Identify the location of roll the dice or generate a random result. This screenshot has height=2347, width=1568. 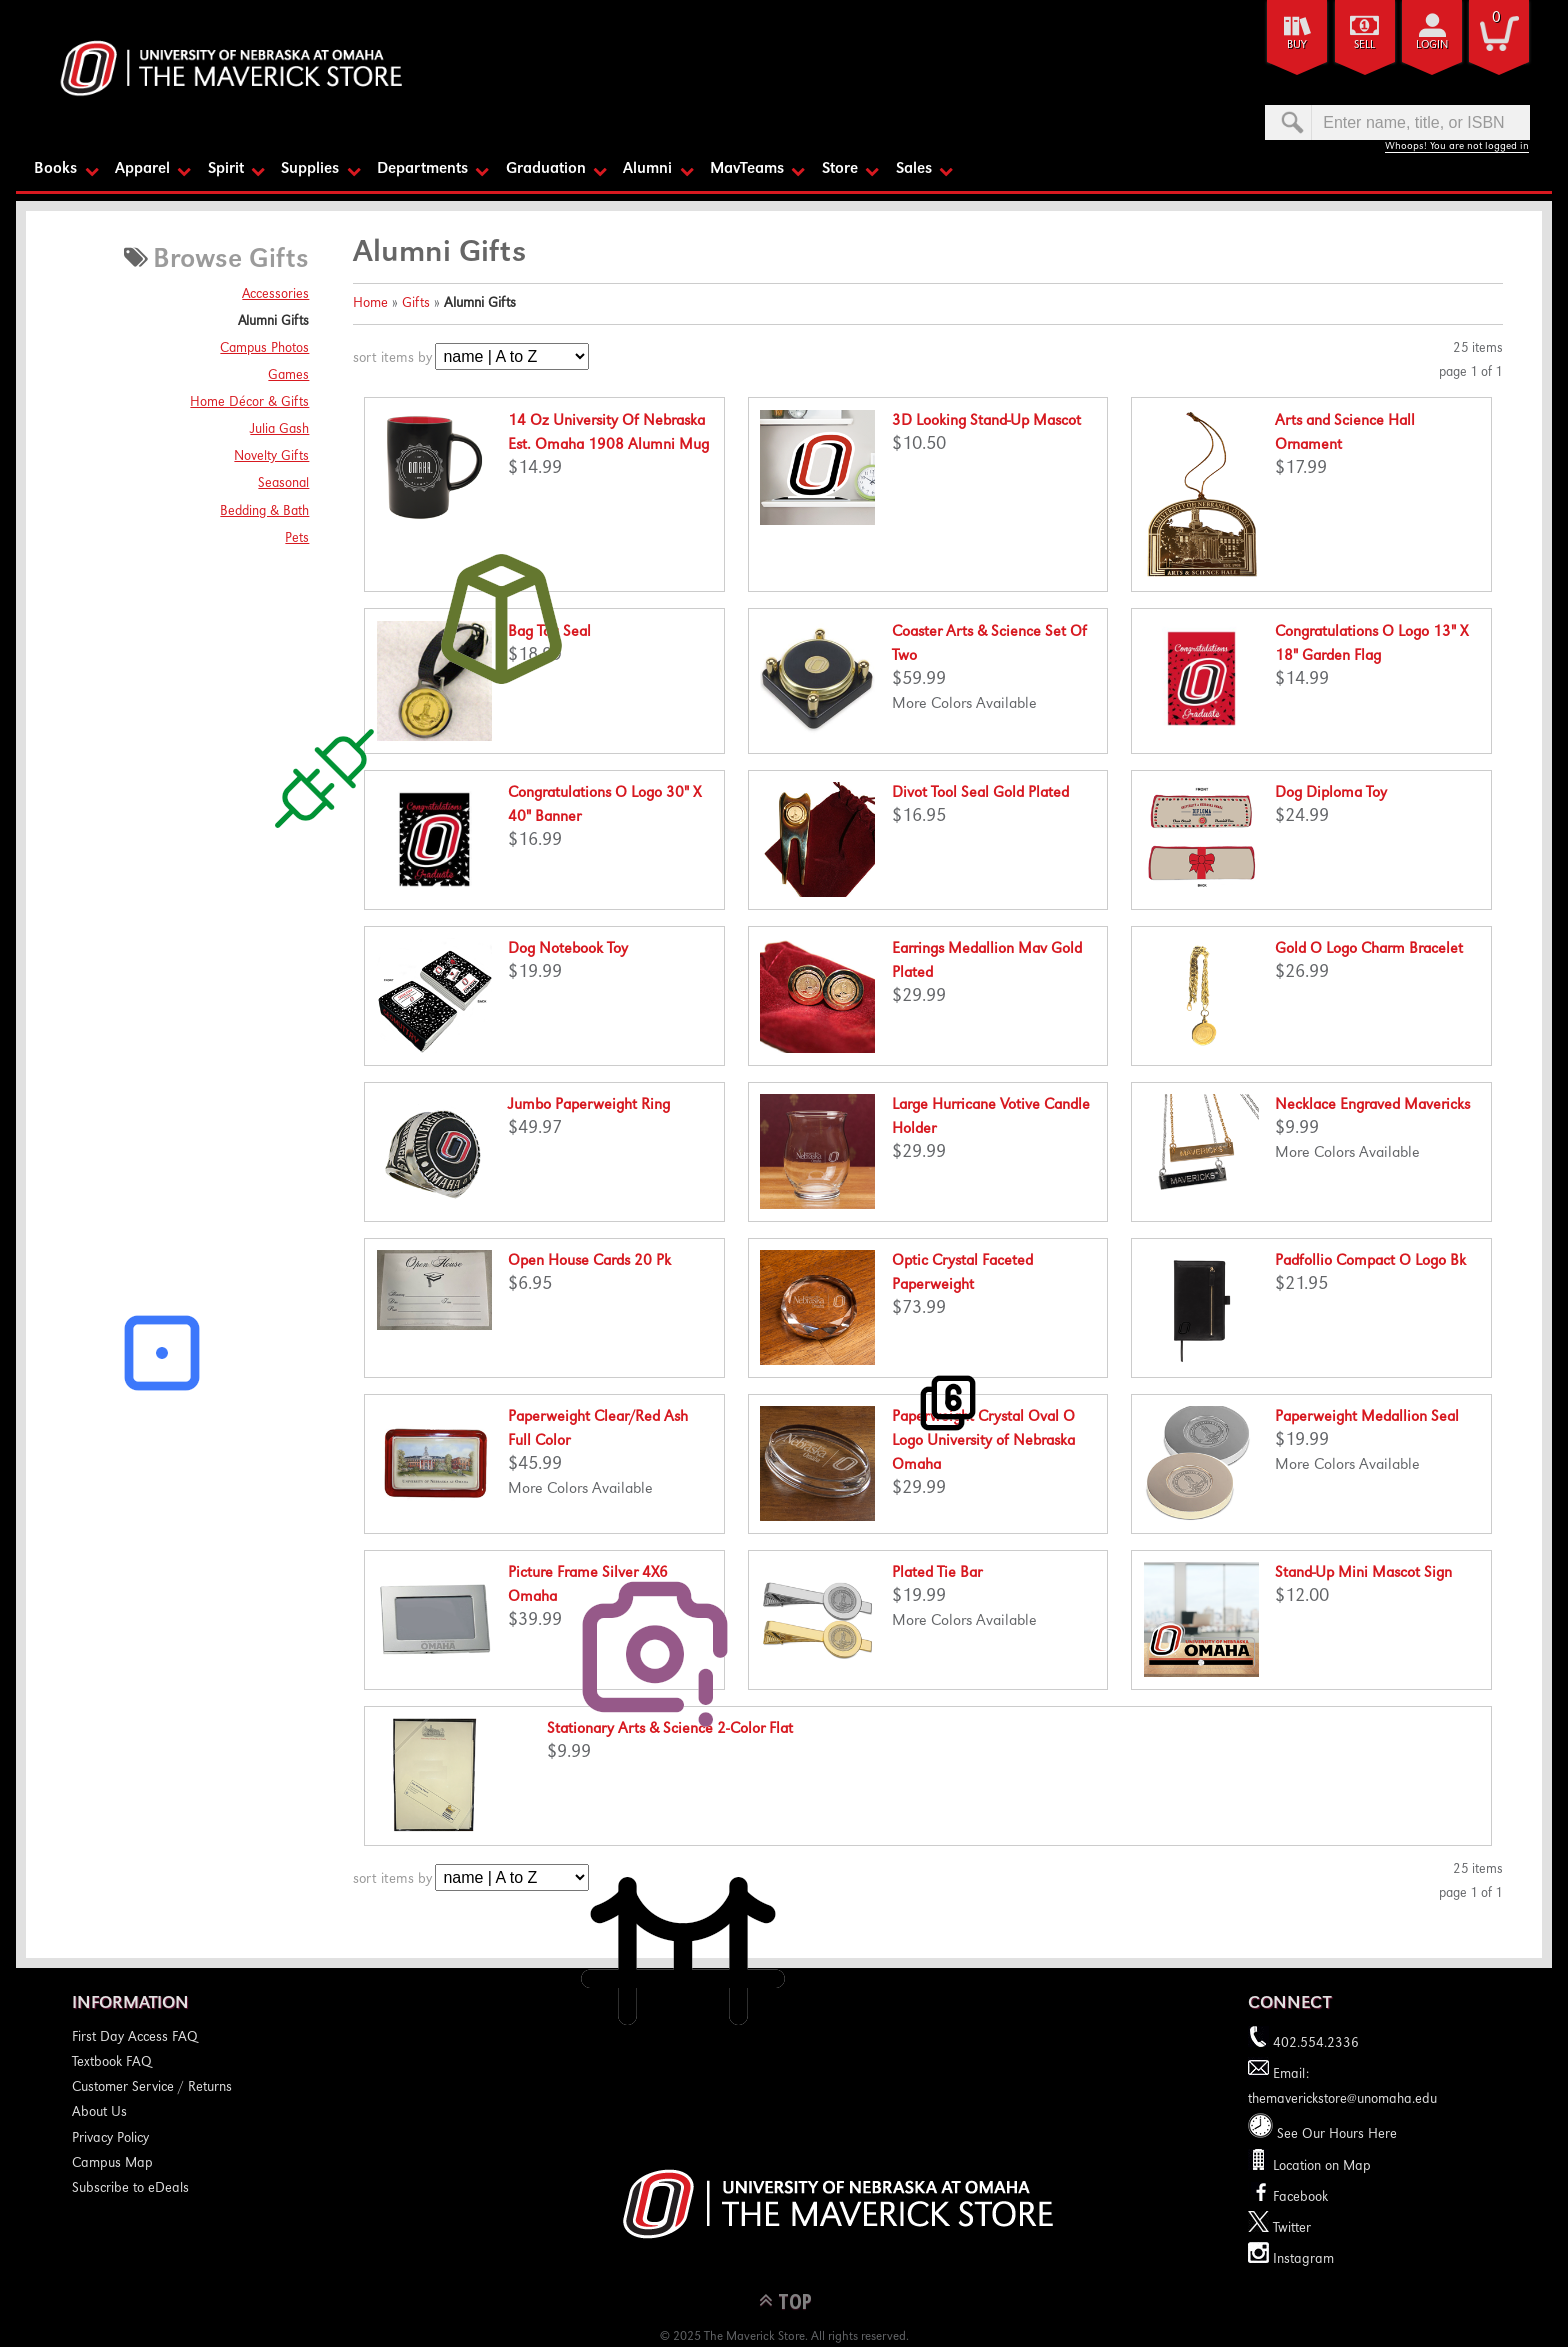
(162, 1353).